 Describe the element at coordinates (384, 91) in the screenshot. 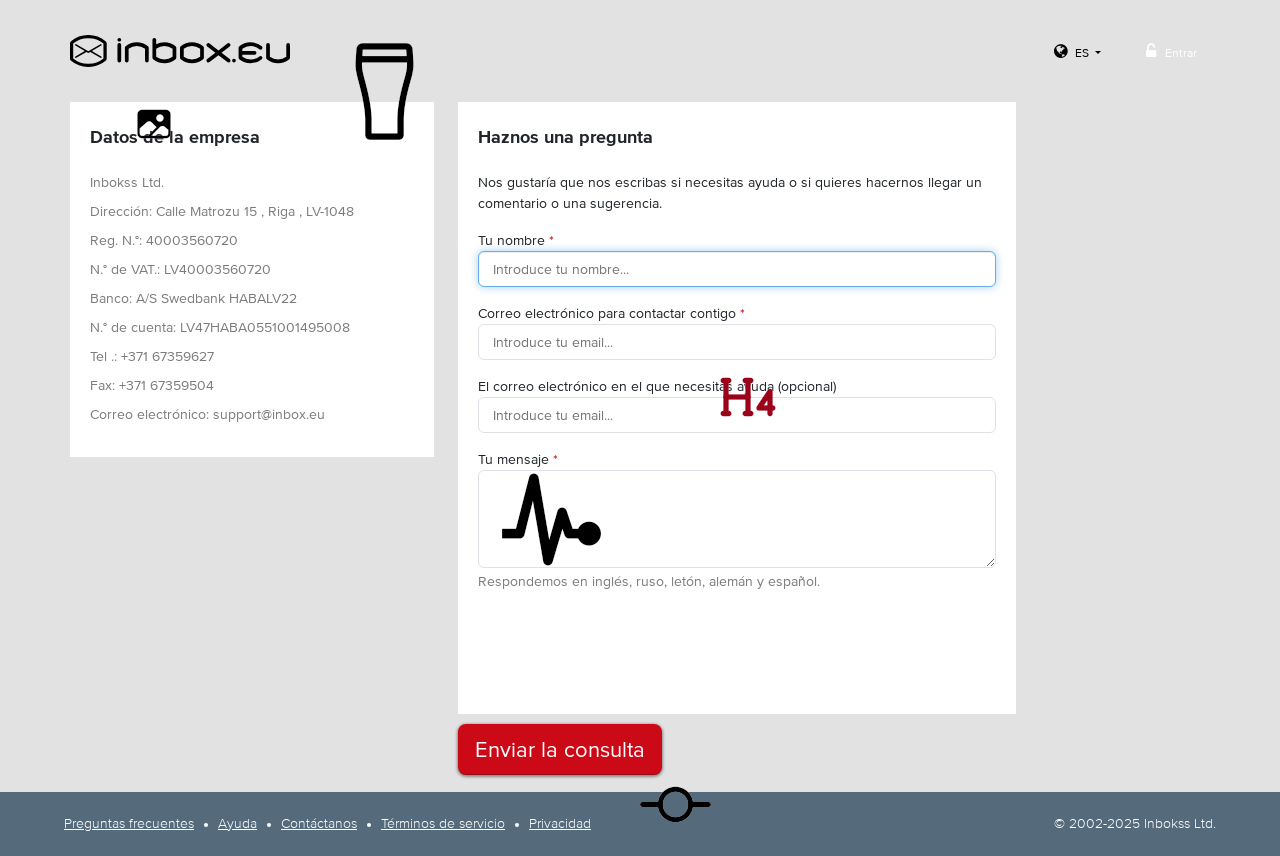

I see `view drink menu or beverage options` at that location.